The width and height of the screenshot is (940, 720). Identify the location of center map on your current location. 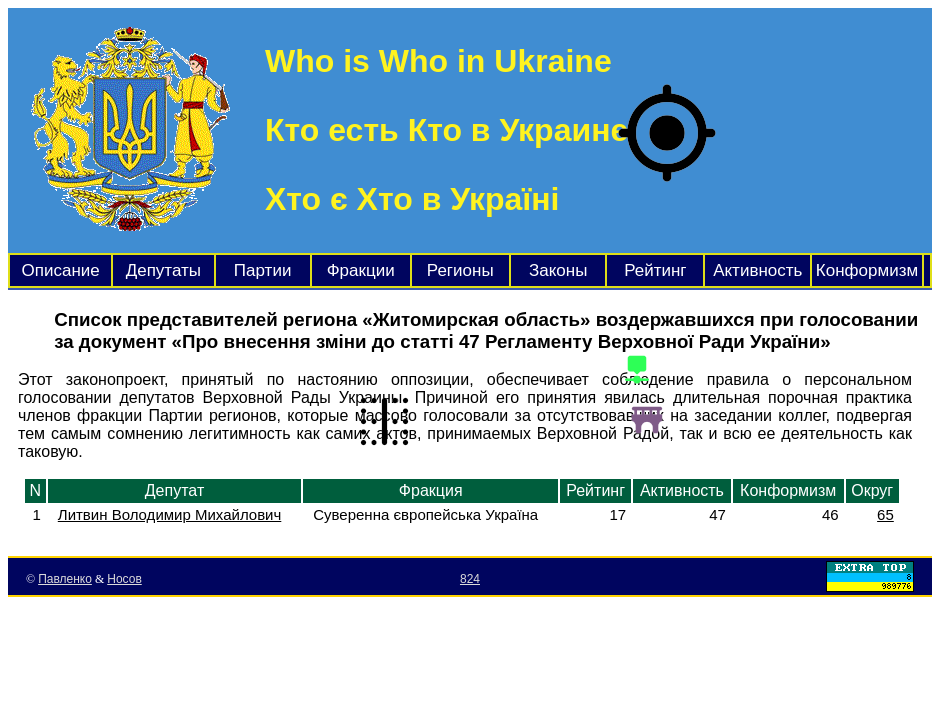
(667, 133).